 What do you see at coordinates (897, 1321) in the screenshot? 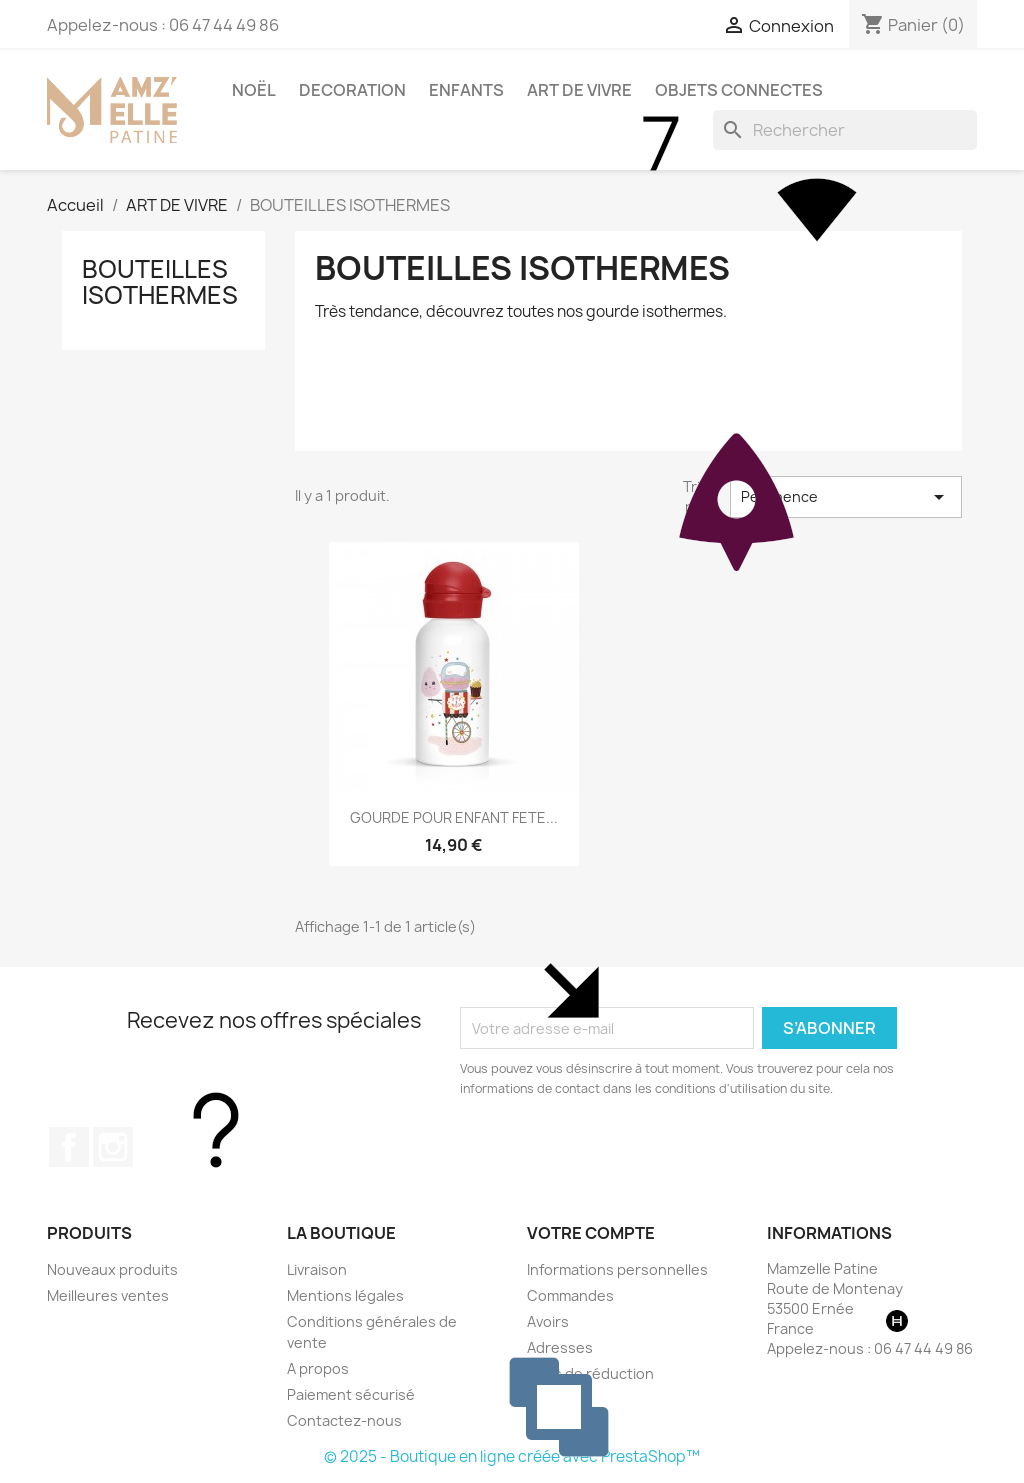
I see `hedera hashgraph platform logo` at bounding box center [897, 1321].